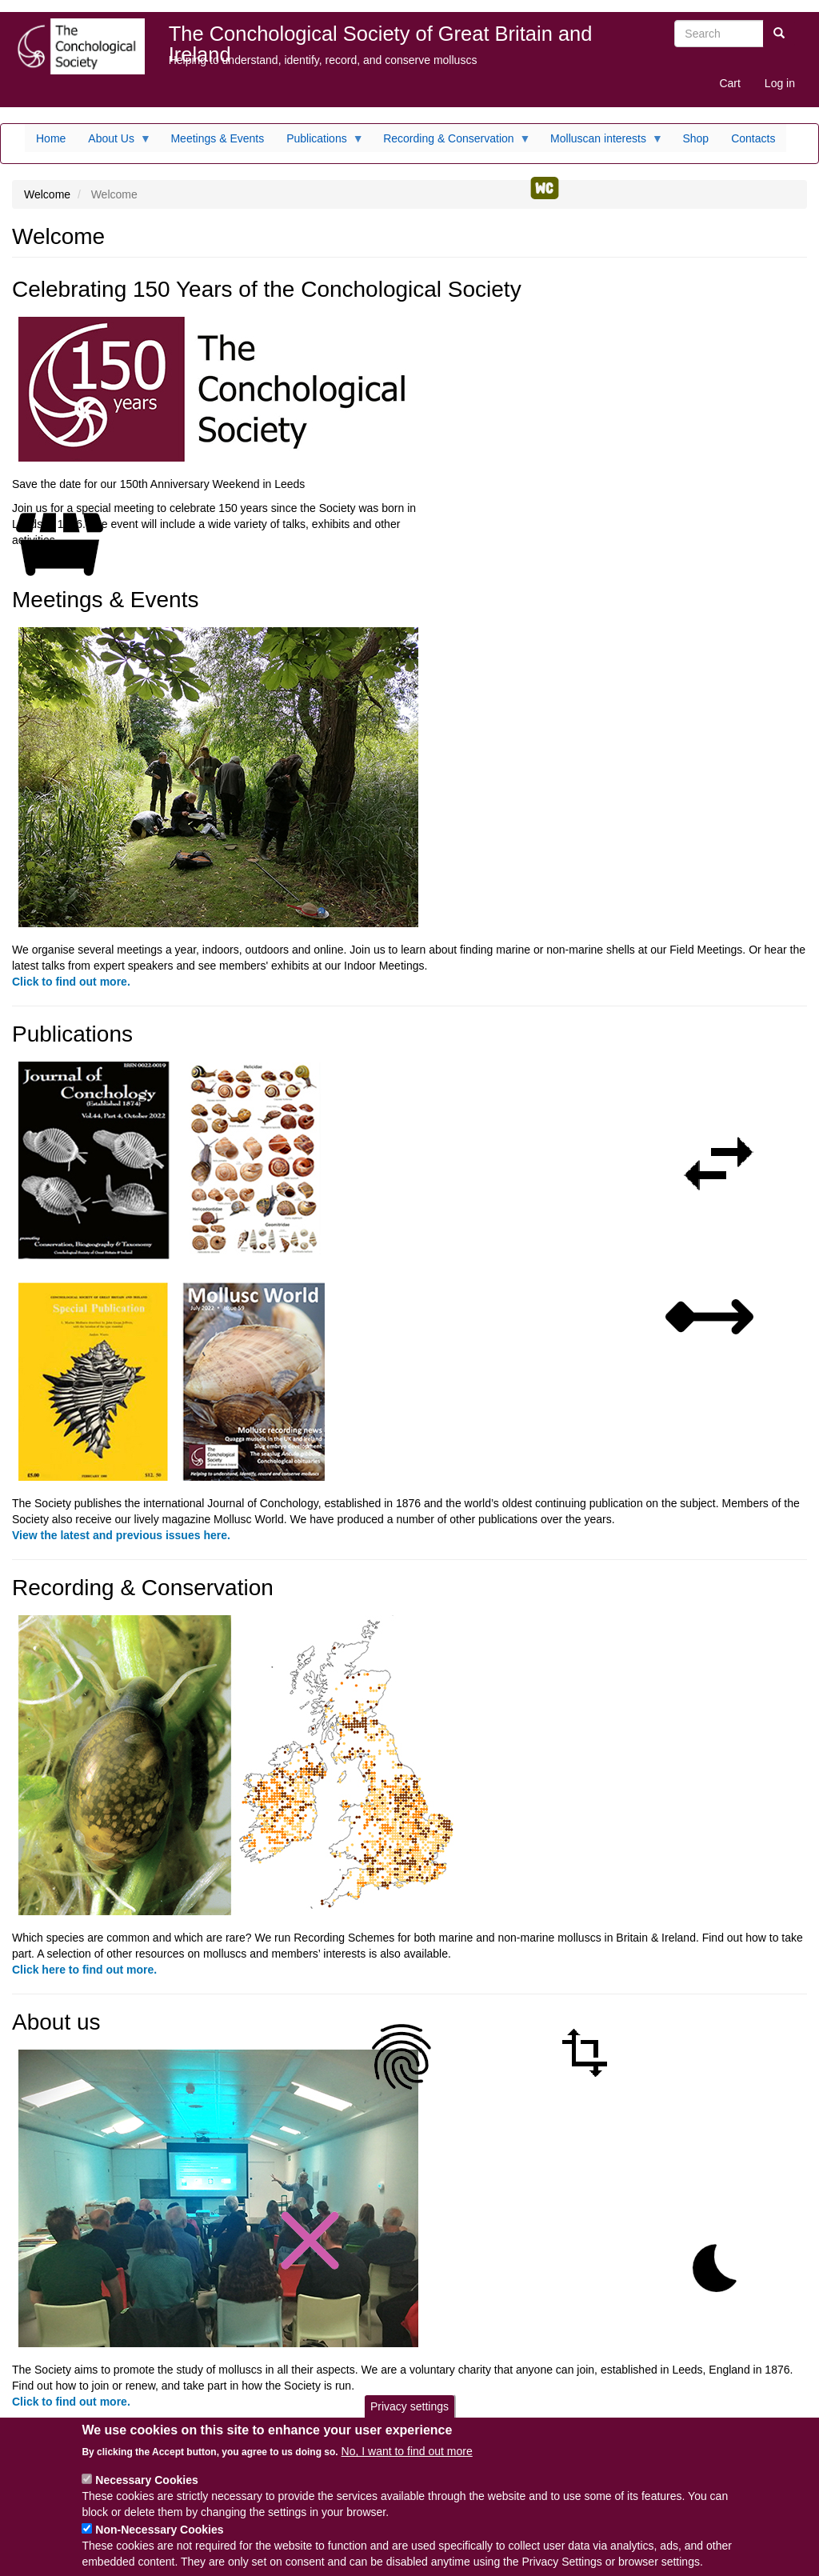 This screenshot has height=2576, width=819. I want to click on enable bedtime or sleep mode, so click(717, 2268).